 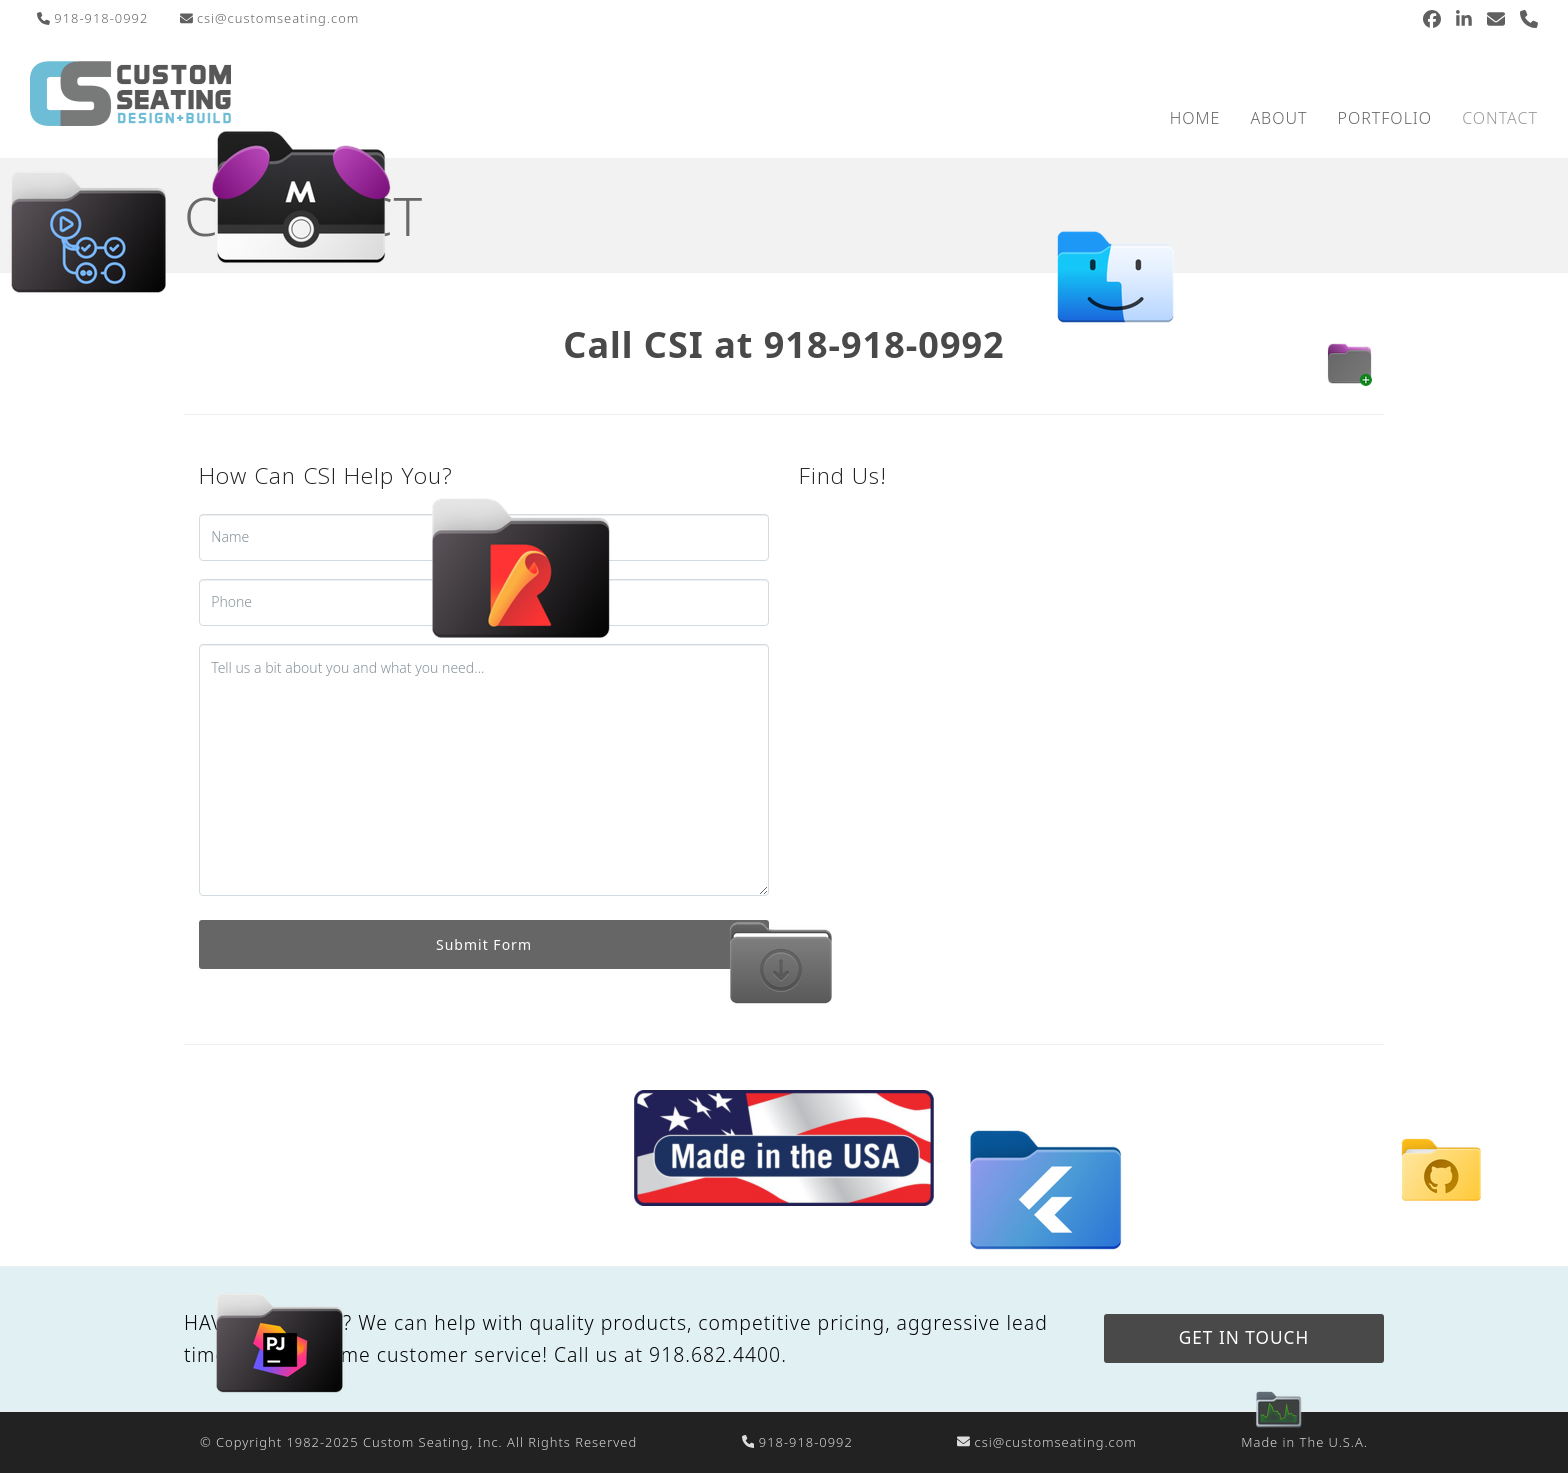 I want to click on open pokémon master ball themed folder, so click(x=300, y=201).